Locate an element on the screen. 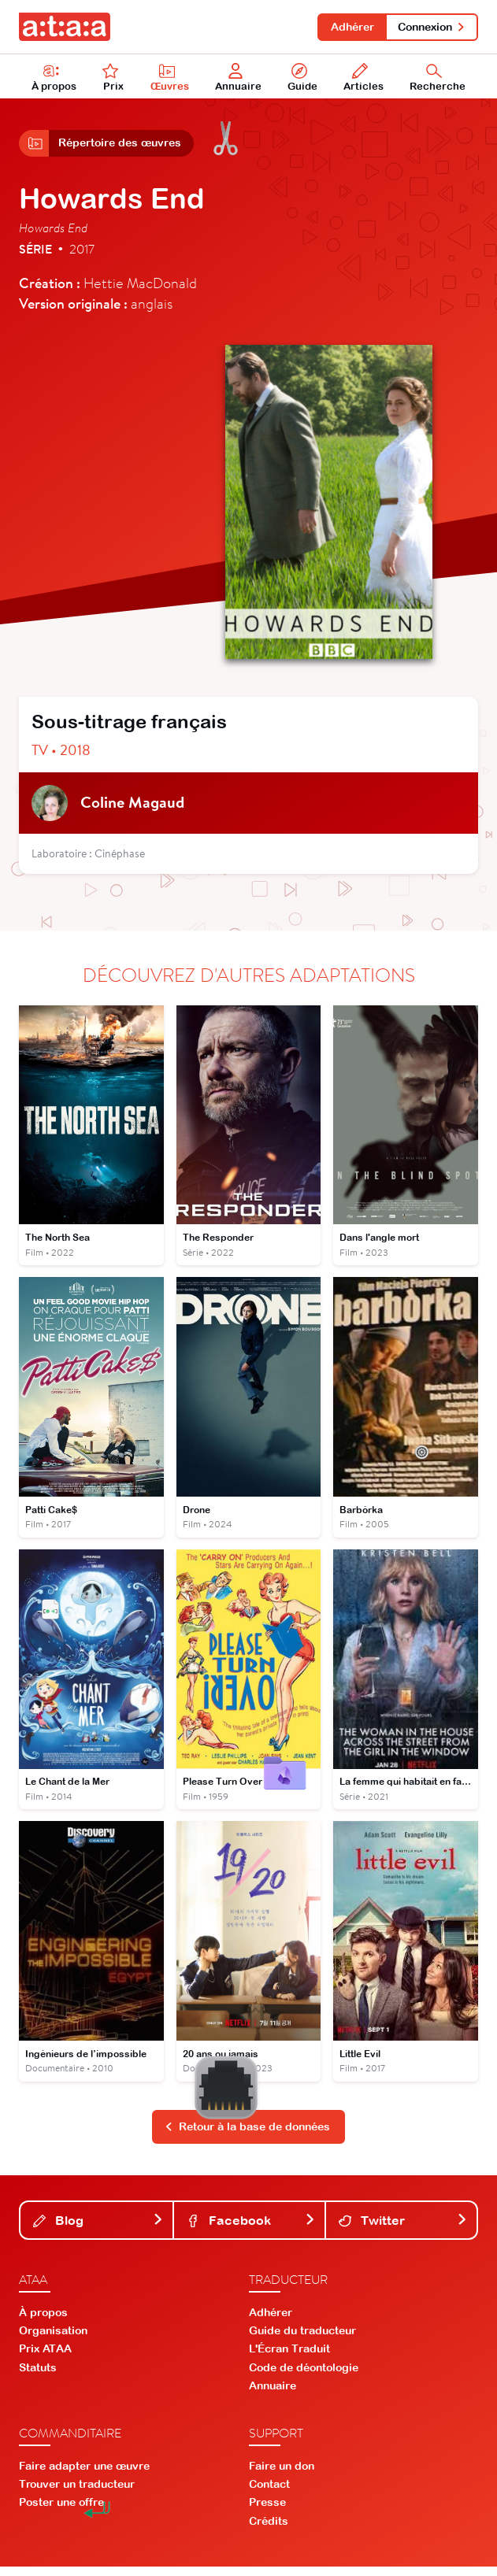  configure DSL network connection settings is located at coordinates (226, 2089).